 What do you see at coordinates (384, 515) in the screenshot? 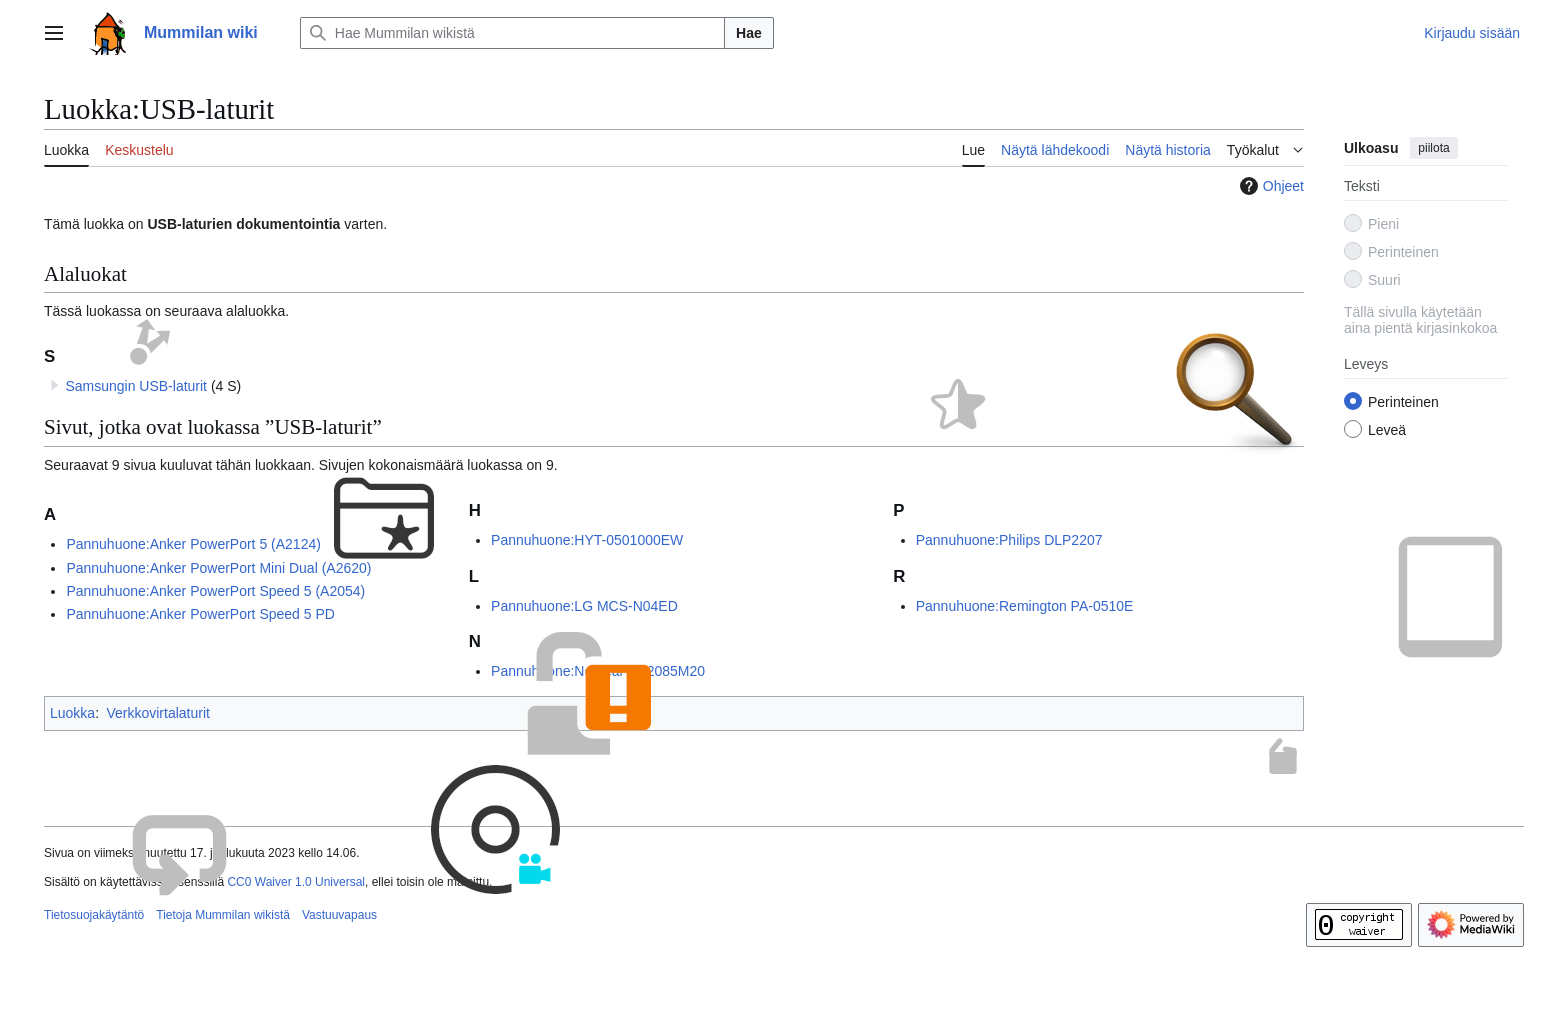
I see `open sparkleshare folder` at bounding box center [384, 515].